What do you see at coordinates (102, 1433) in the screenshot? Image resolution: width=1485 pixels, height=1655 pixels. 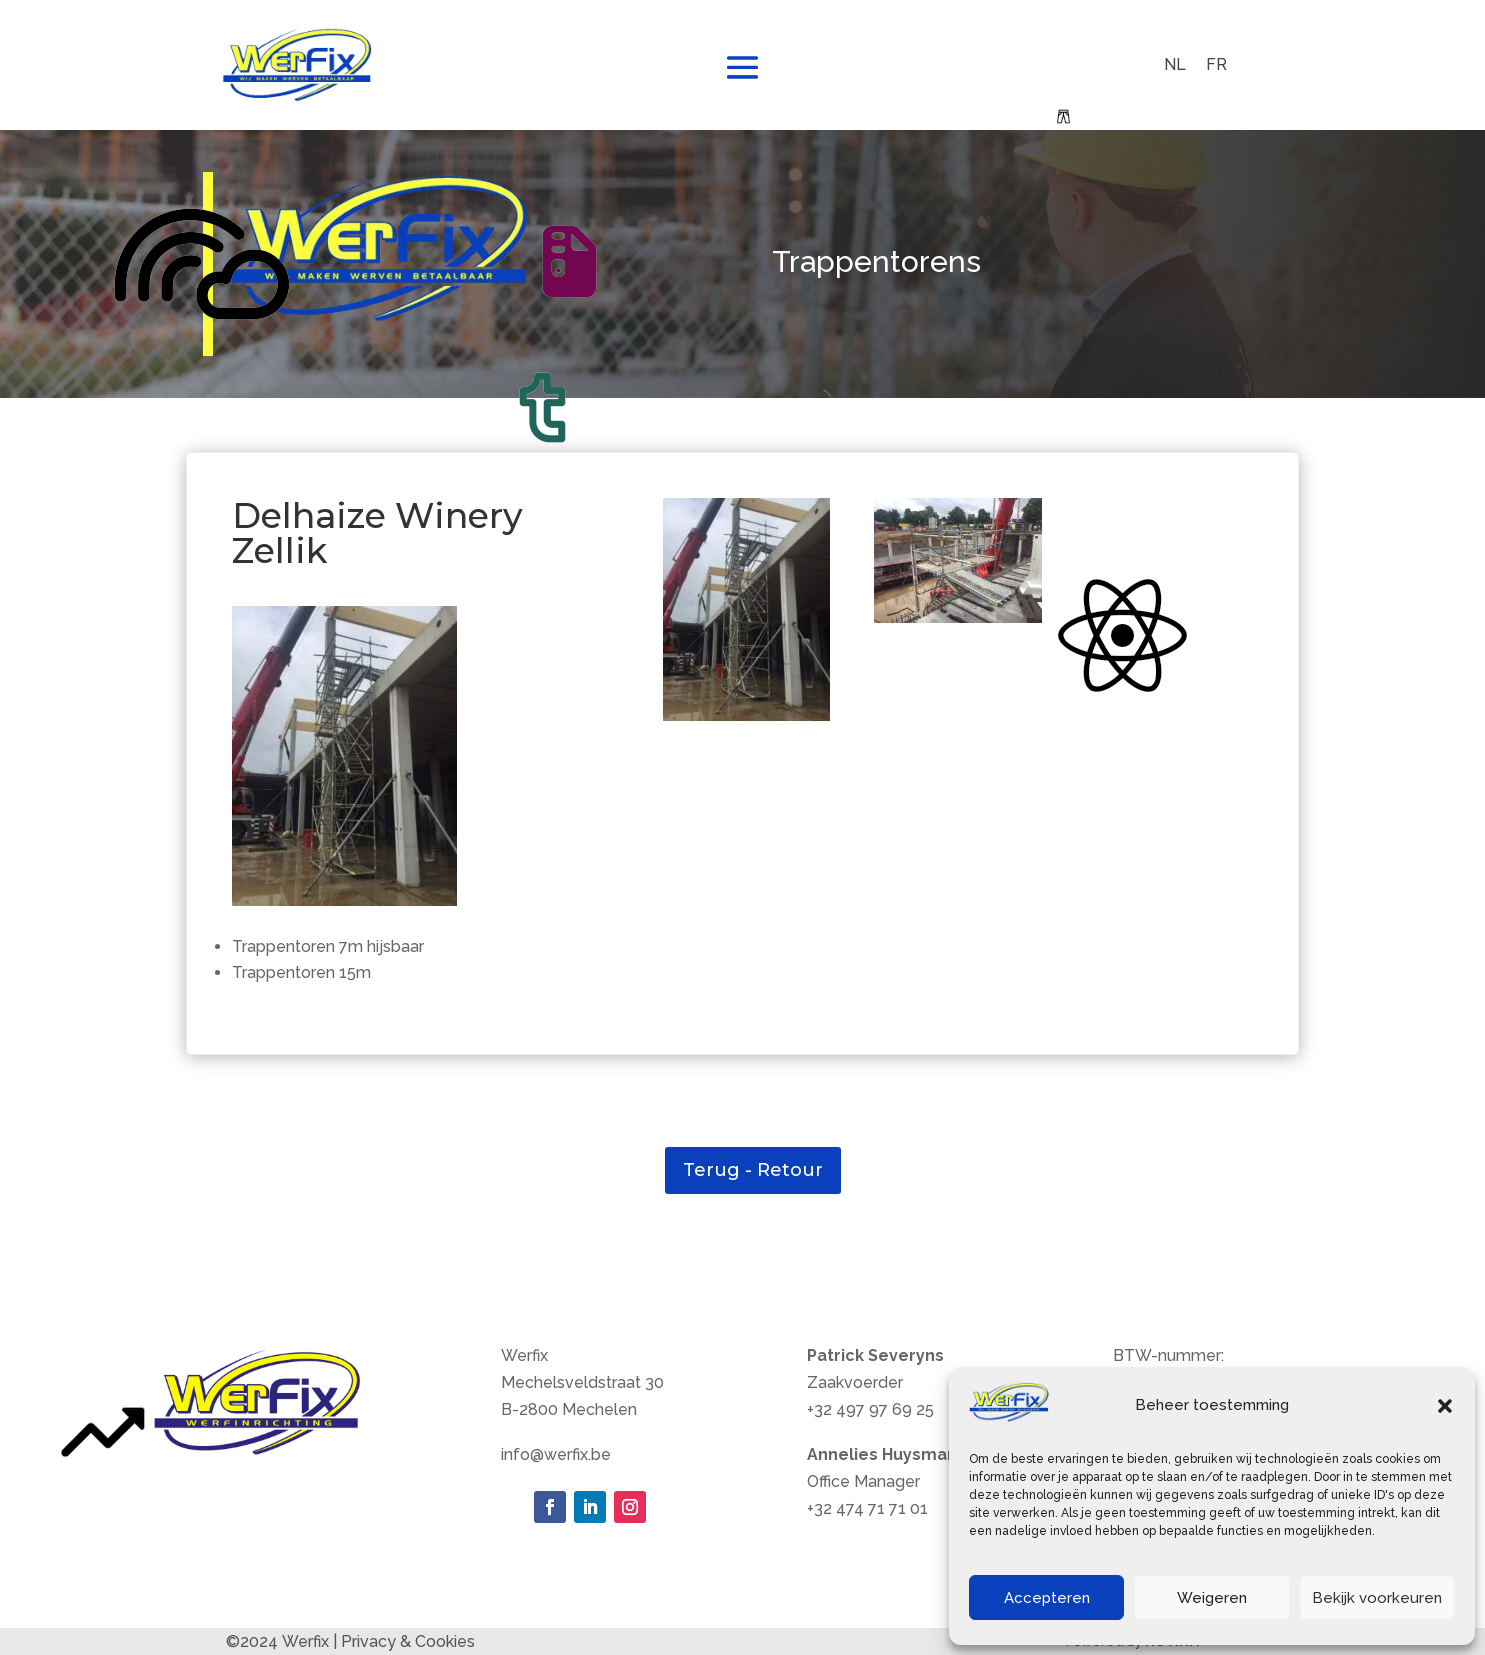 I see `view trending or popular content` at bounding box center [102, 1433].